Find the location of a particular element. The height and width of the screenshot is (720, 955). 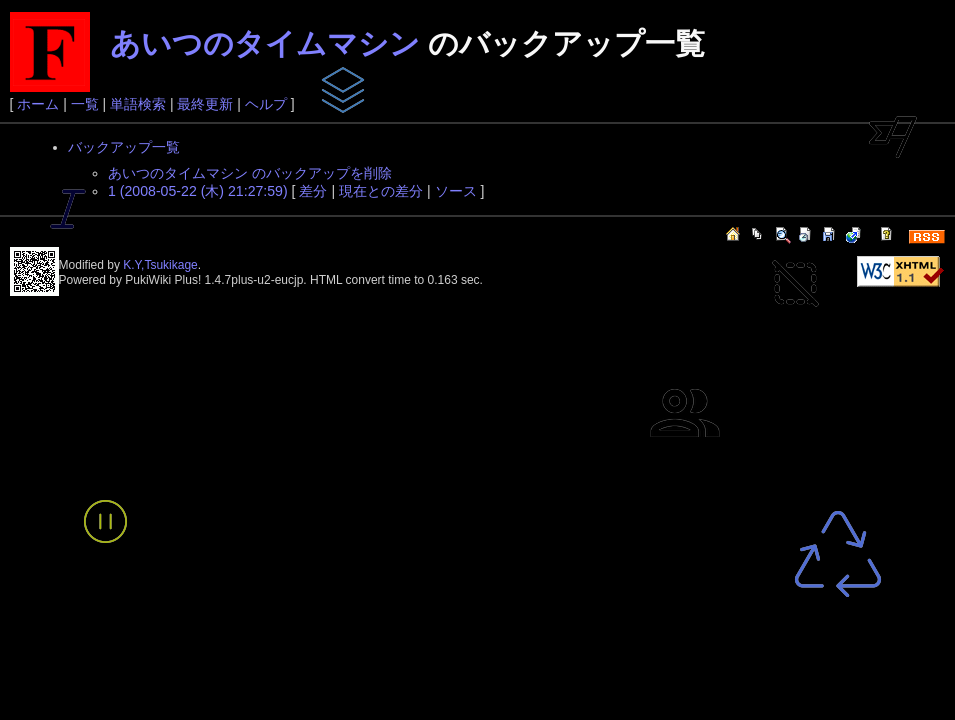

disable marquee selection tool is located at coordinates (795, 283).